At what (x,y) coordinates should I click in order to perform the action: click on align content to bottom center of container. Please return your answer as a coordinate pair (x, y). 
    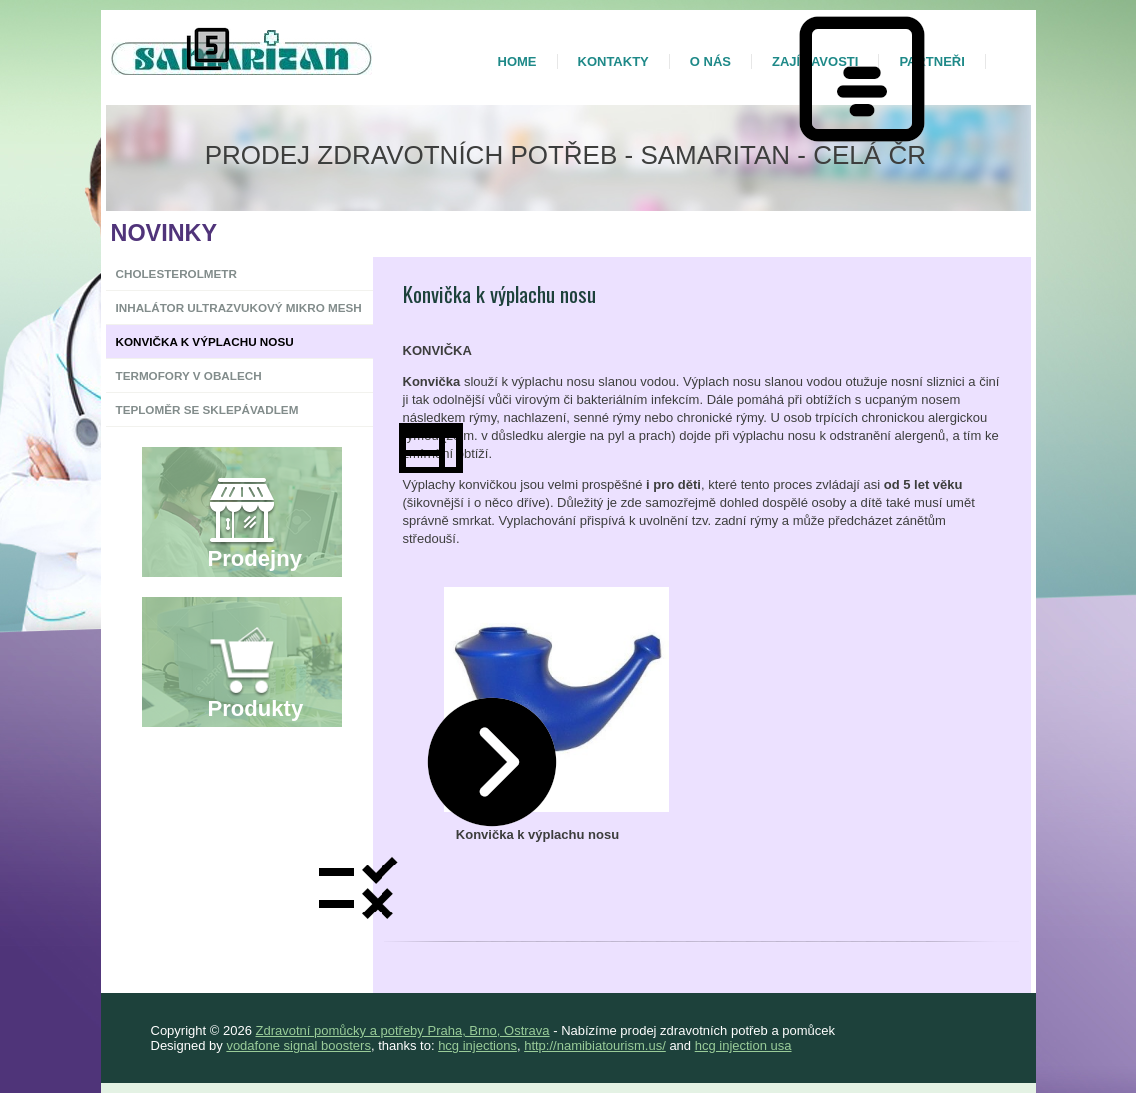
    Looking at the image, I should click on (862, 79).